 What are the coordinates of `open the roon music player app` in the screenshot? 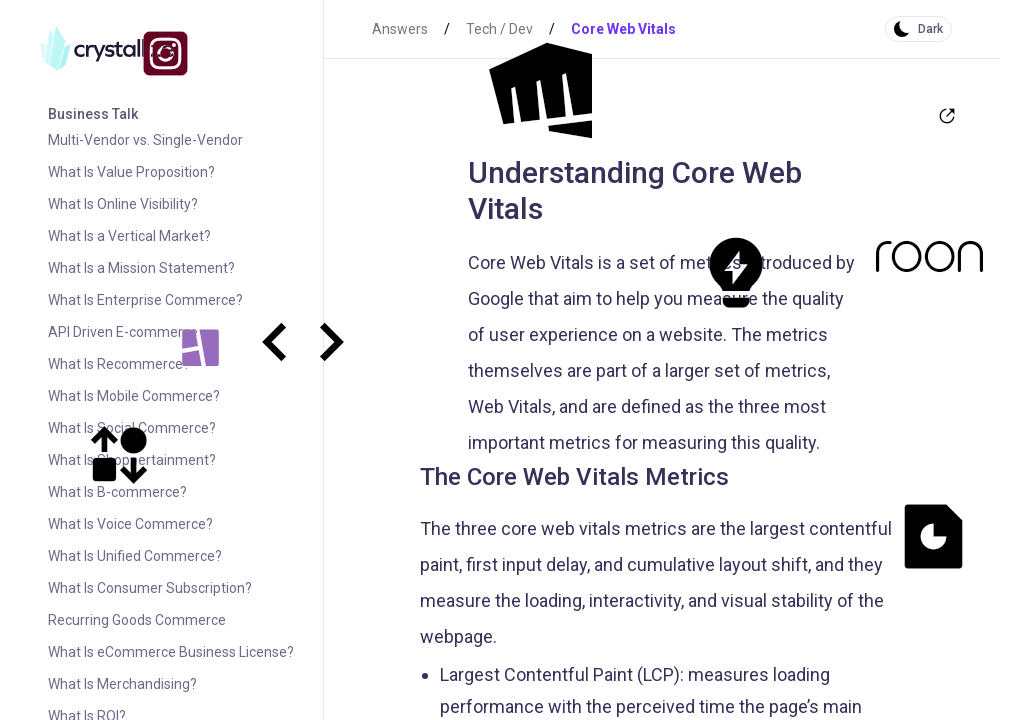 It's located at (929, 256).